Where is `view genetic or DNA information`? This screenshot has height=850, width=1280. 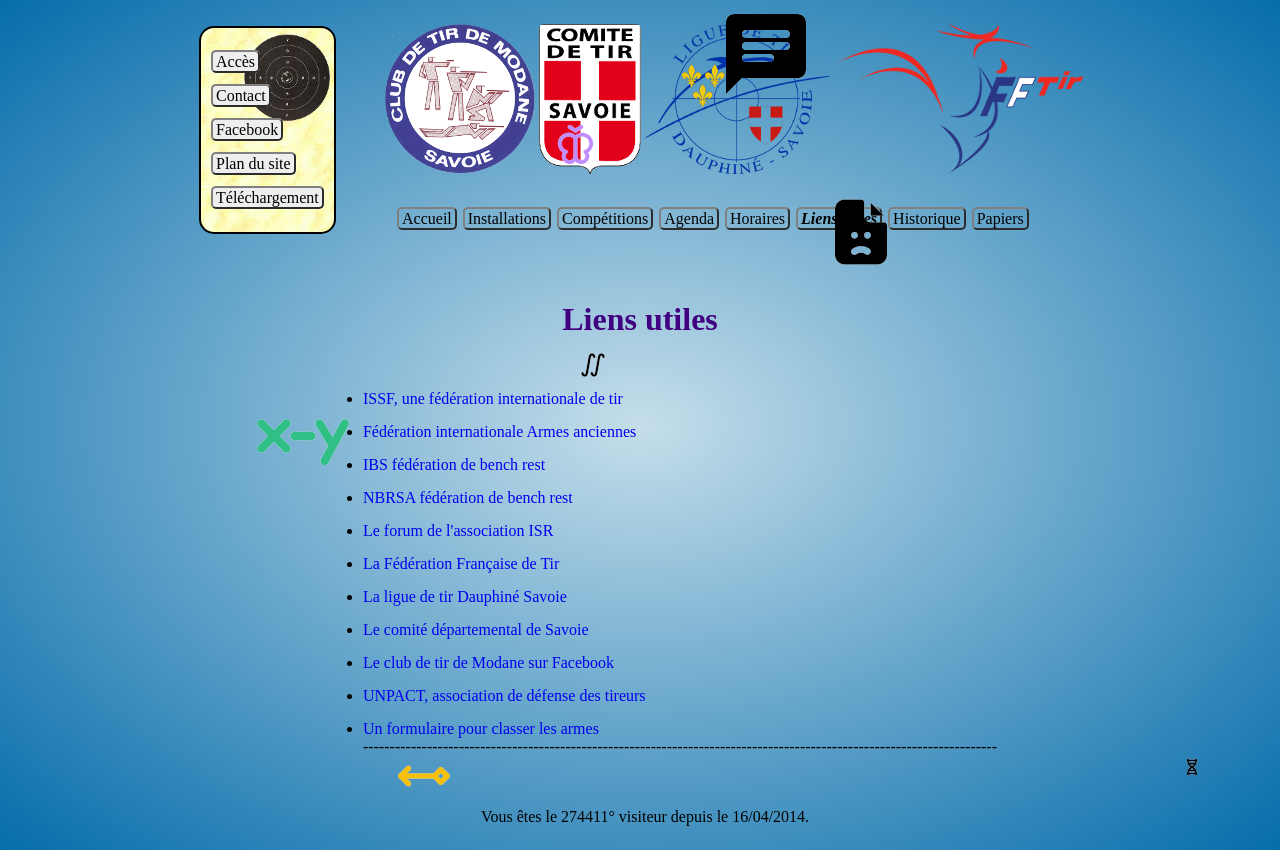 view genetic or DNA information is located at coordinates (1192, 767).